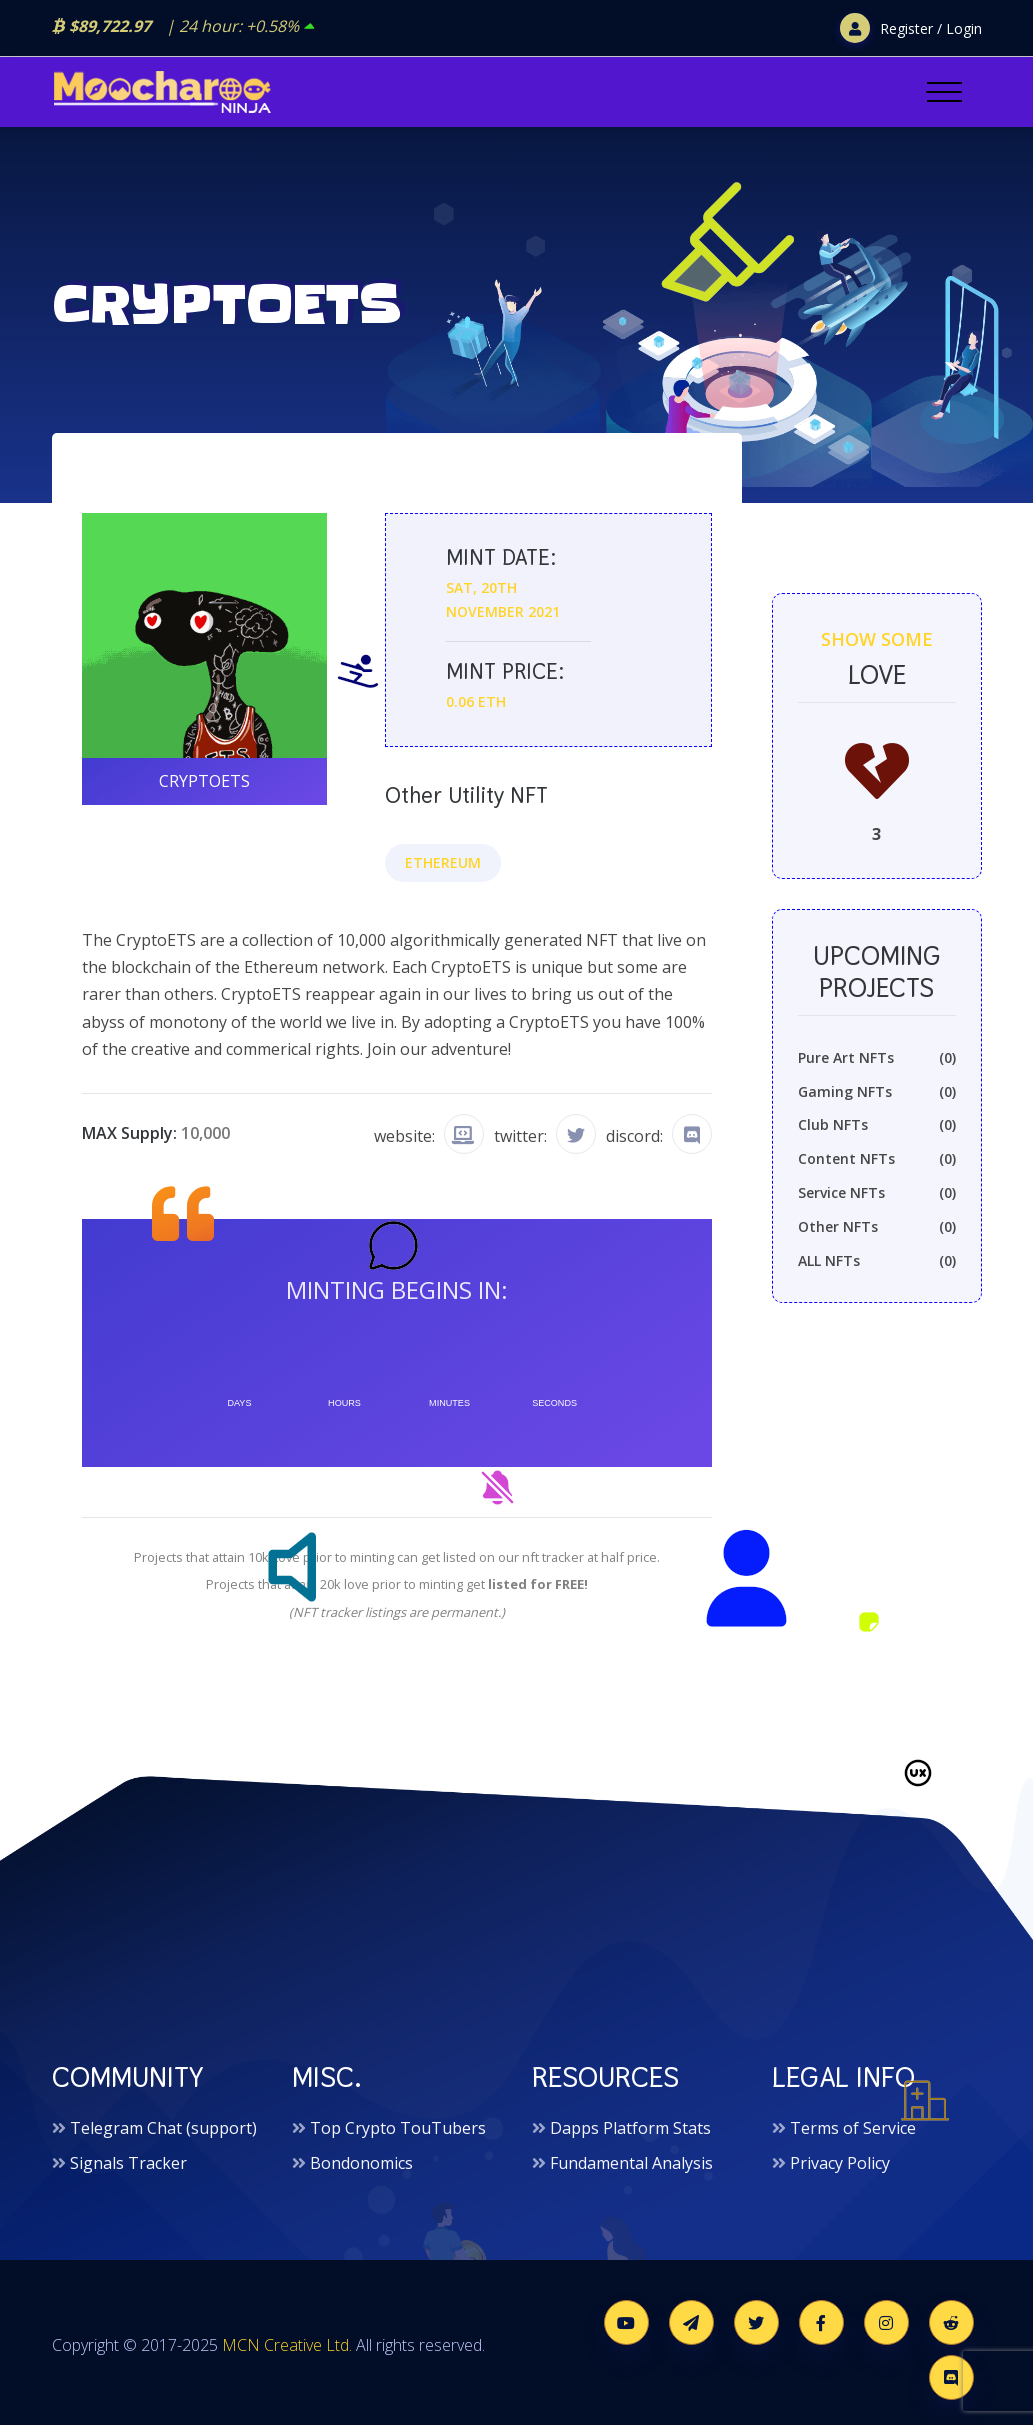 Image resolution: width=1033 pixels, height=2425 pixels. What do you see at coordinates (746, 1577) in the screenshot?
I see `view your profile` at bounding box center [746, 1577].